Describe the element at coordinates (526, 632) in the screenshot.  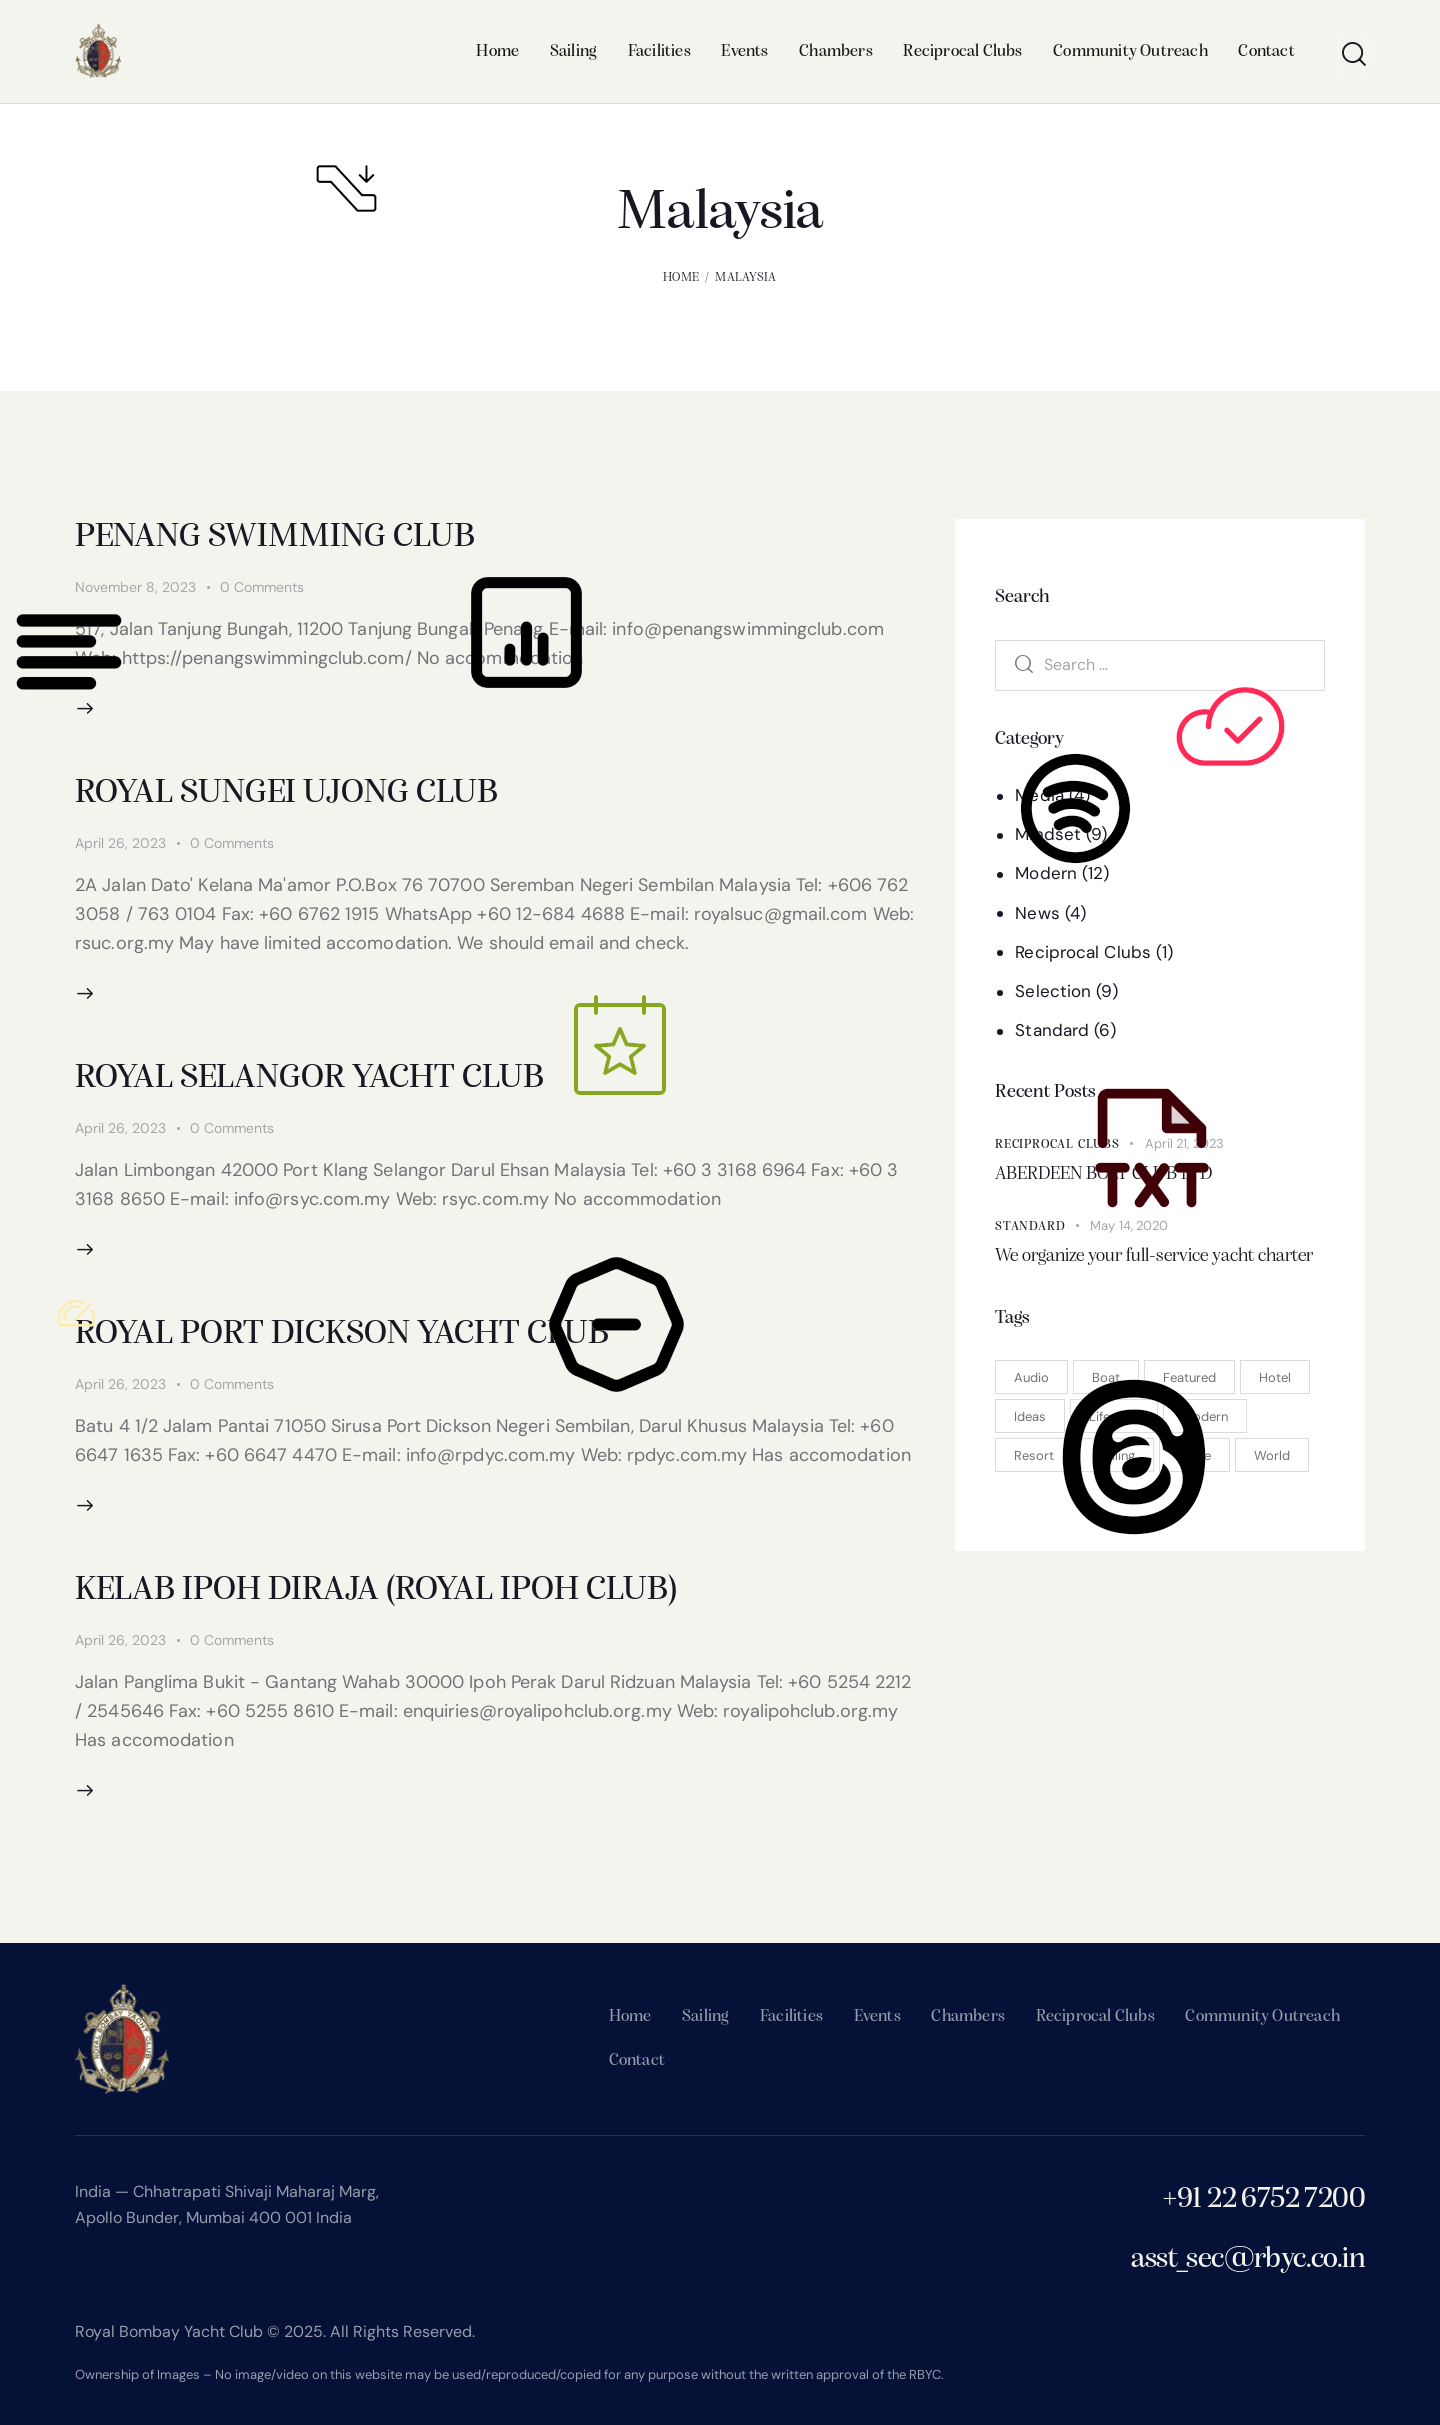
I see `align content to bottom center` at that location.